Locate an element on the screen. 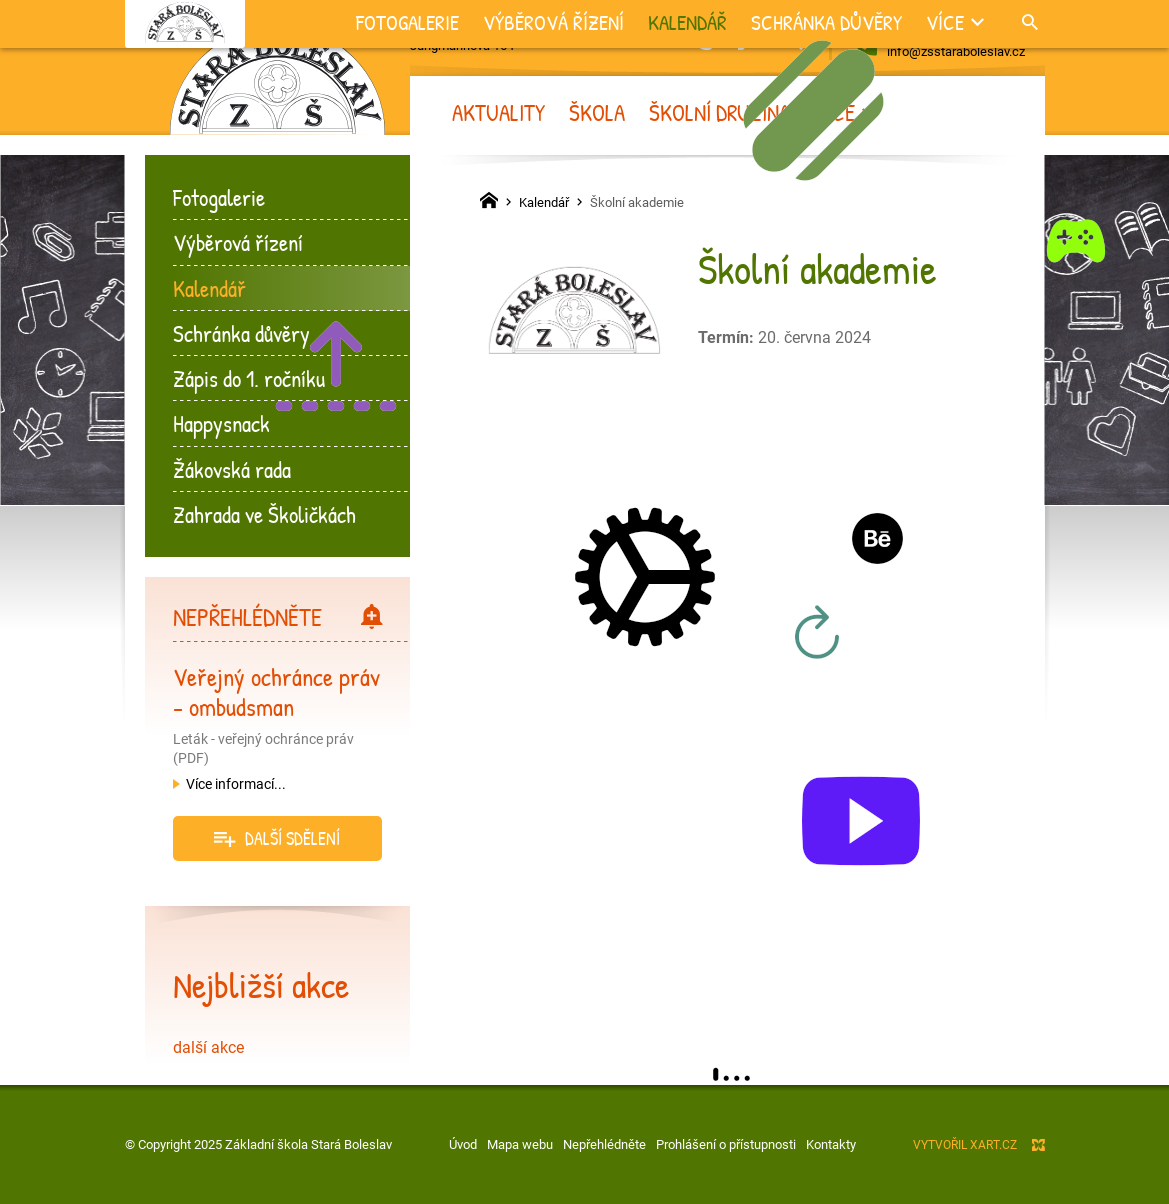 Image resolution: width=1169 pixels, height=1204 pixels. food category or restaurant section is located at coordinates (813, 110).